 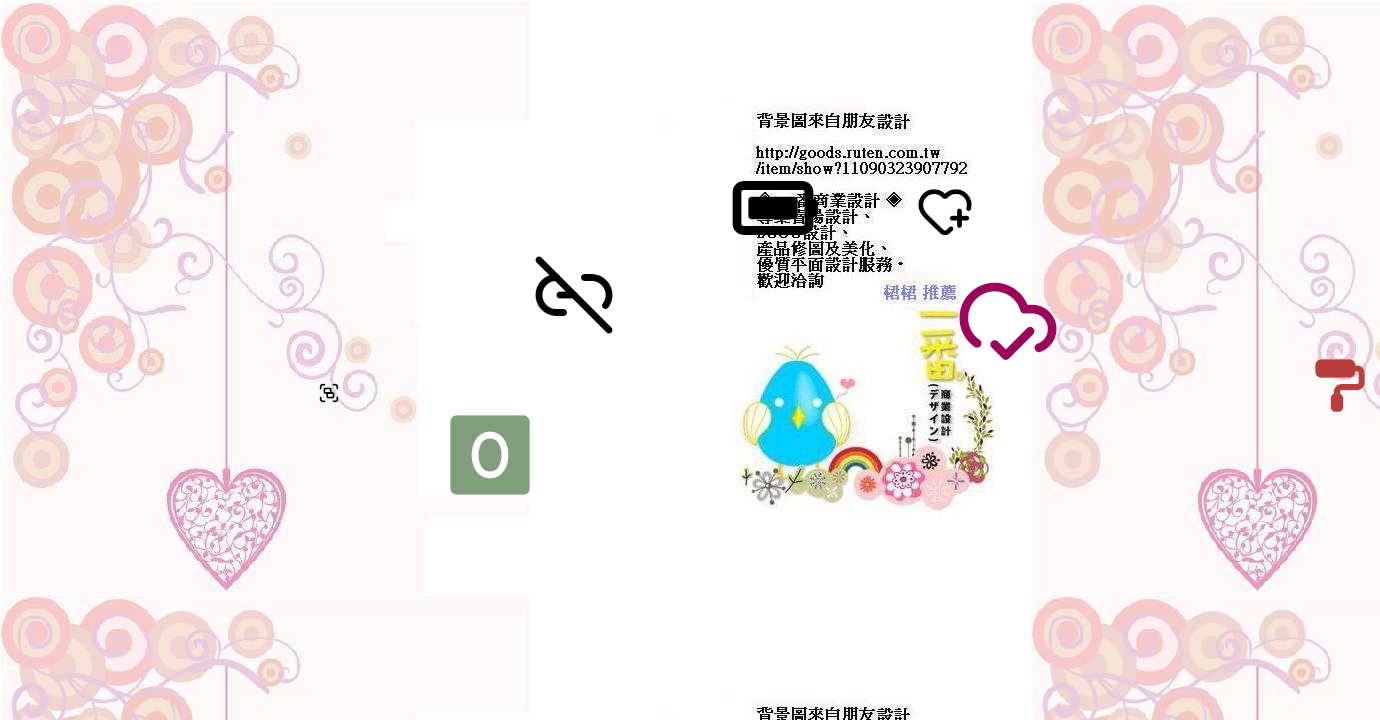 What do you see at coordinates (574, 295) in the screenshot?
I see `unlink or disconnect items` at bounding box center [574, 295].